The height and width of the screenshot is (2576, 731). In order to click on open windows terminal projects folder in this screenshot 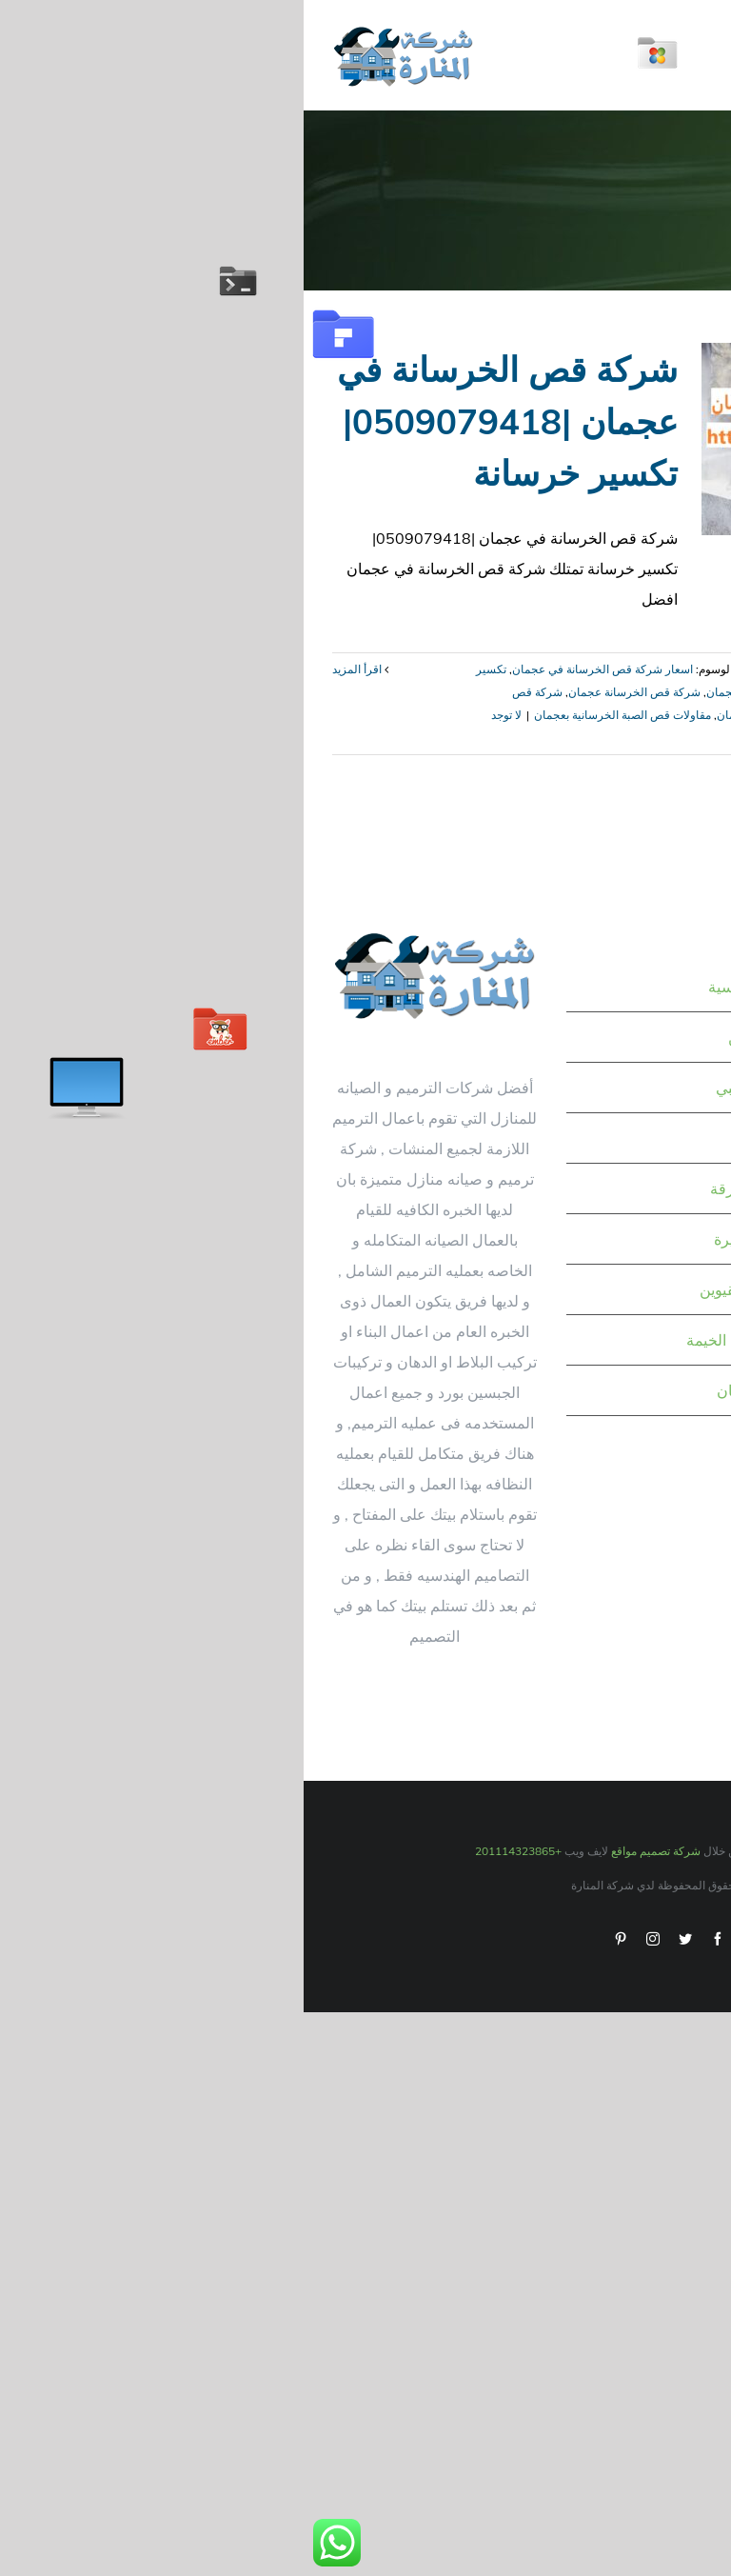, I will do `click(238, 282)`.